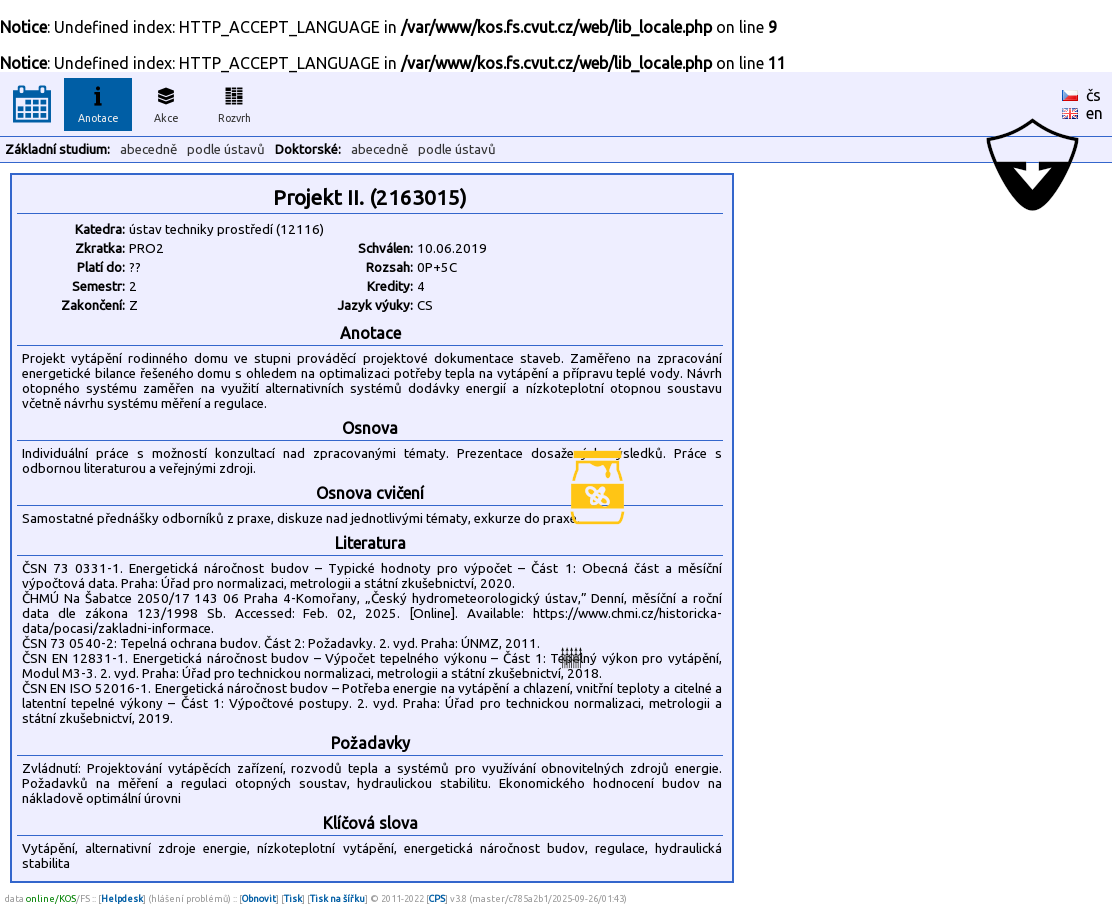 This screenshot has height=904, width=1112. What do you see at coordinates (597, 487) in the screenshot?
I see `honey or jam item in a game inventory` at bounding box center [597, 487].